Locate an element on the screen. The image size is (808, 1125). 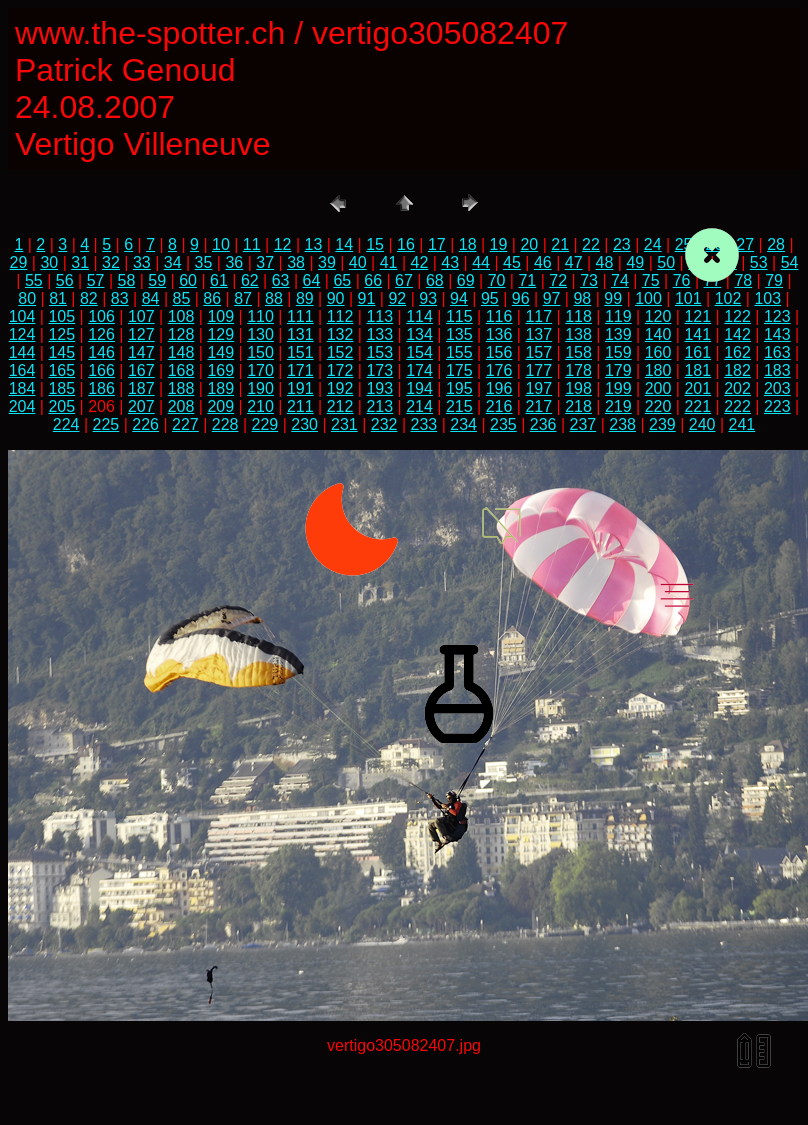
mute or disable chat notifications is located at coordinates (501, 524).